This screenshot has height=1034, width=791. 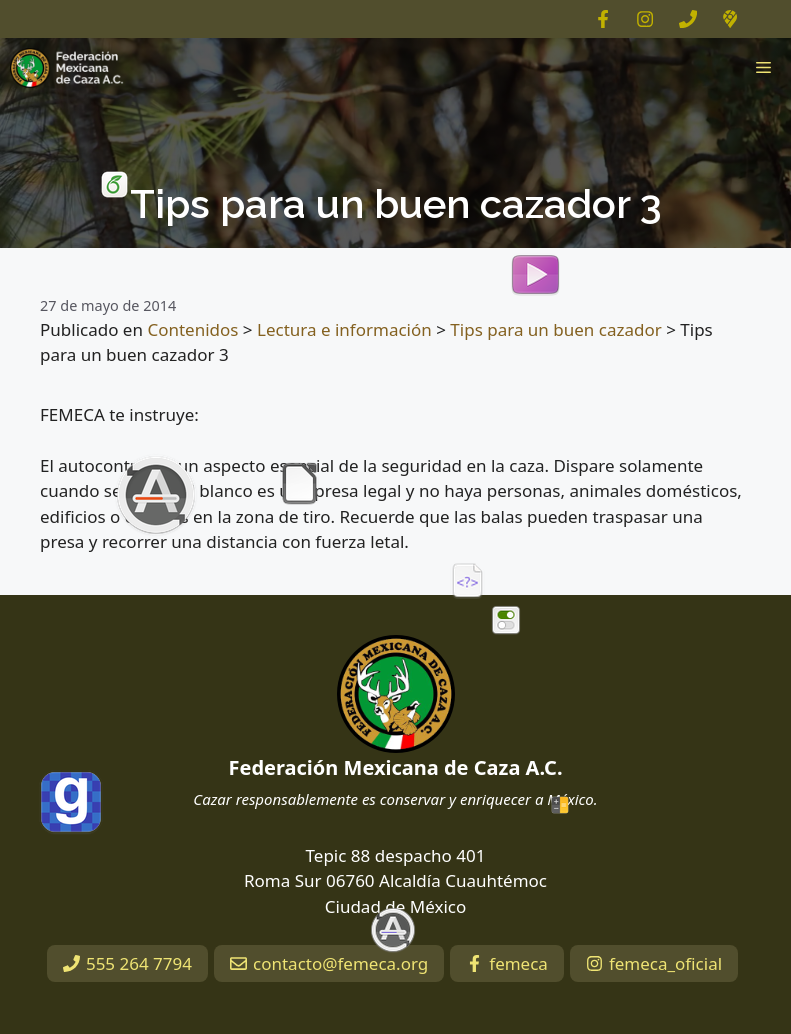 What do you see at coordinates (535, 274) in the screenshot?
I see `open totem video player` at bounding box center [535, 274].